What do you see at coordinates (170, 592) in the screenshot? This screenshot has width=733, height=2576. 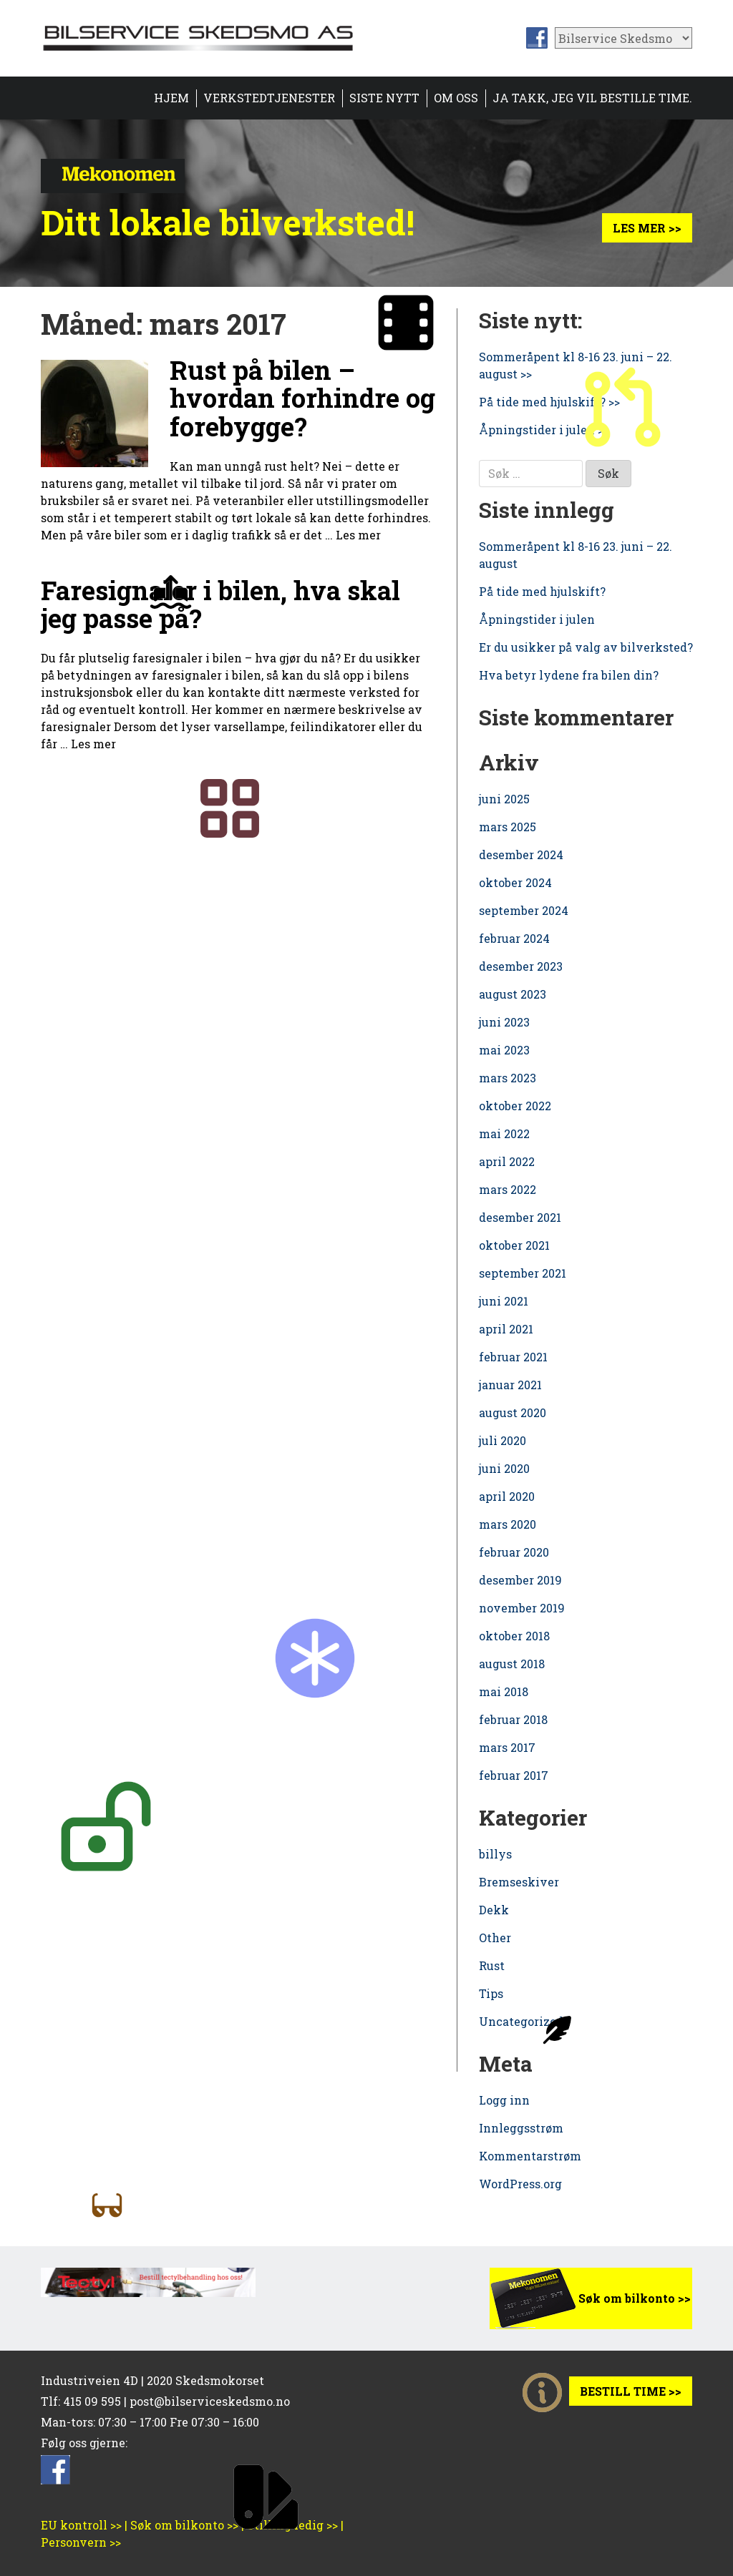 I see `indicates rising water levels or flood warning` at bounding box center [170, 592].